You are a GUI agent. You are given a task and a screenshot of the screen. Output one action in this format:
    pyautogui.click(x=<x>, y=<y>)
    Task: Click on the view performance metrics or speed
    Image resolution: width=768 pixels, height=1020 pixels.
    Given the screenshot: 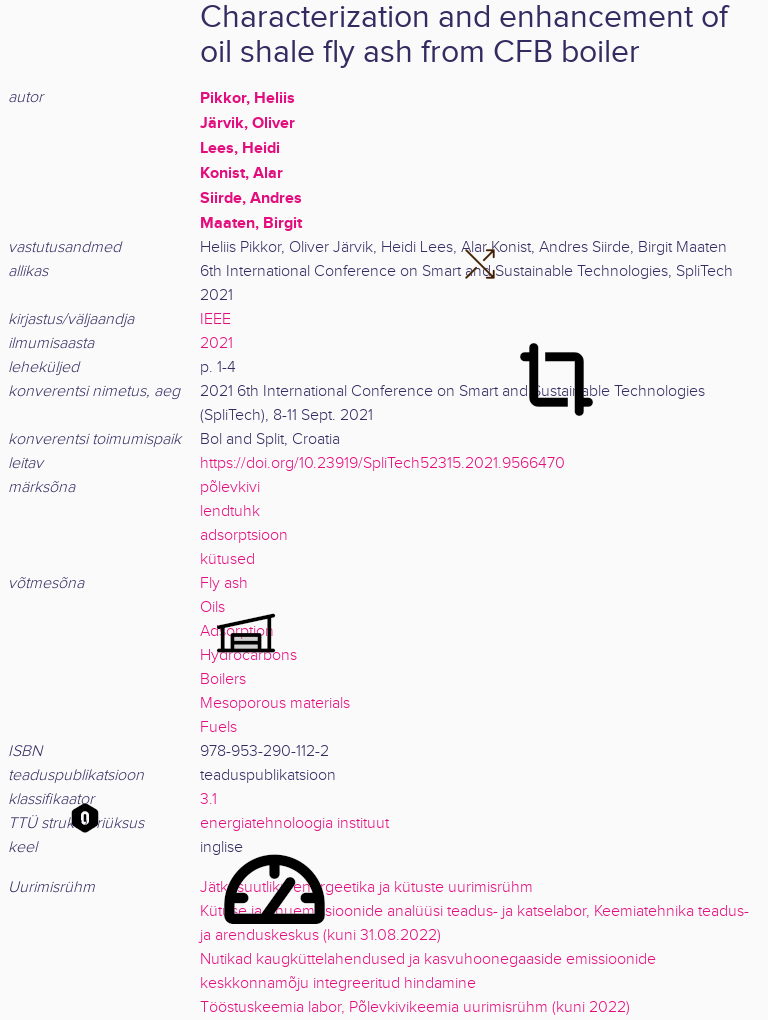 What is the action you would take?
    pyautogui.click(x=274, y=894)
    